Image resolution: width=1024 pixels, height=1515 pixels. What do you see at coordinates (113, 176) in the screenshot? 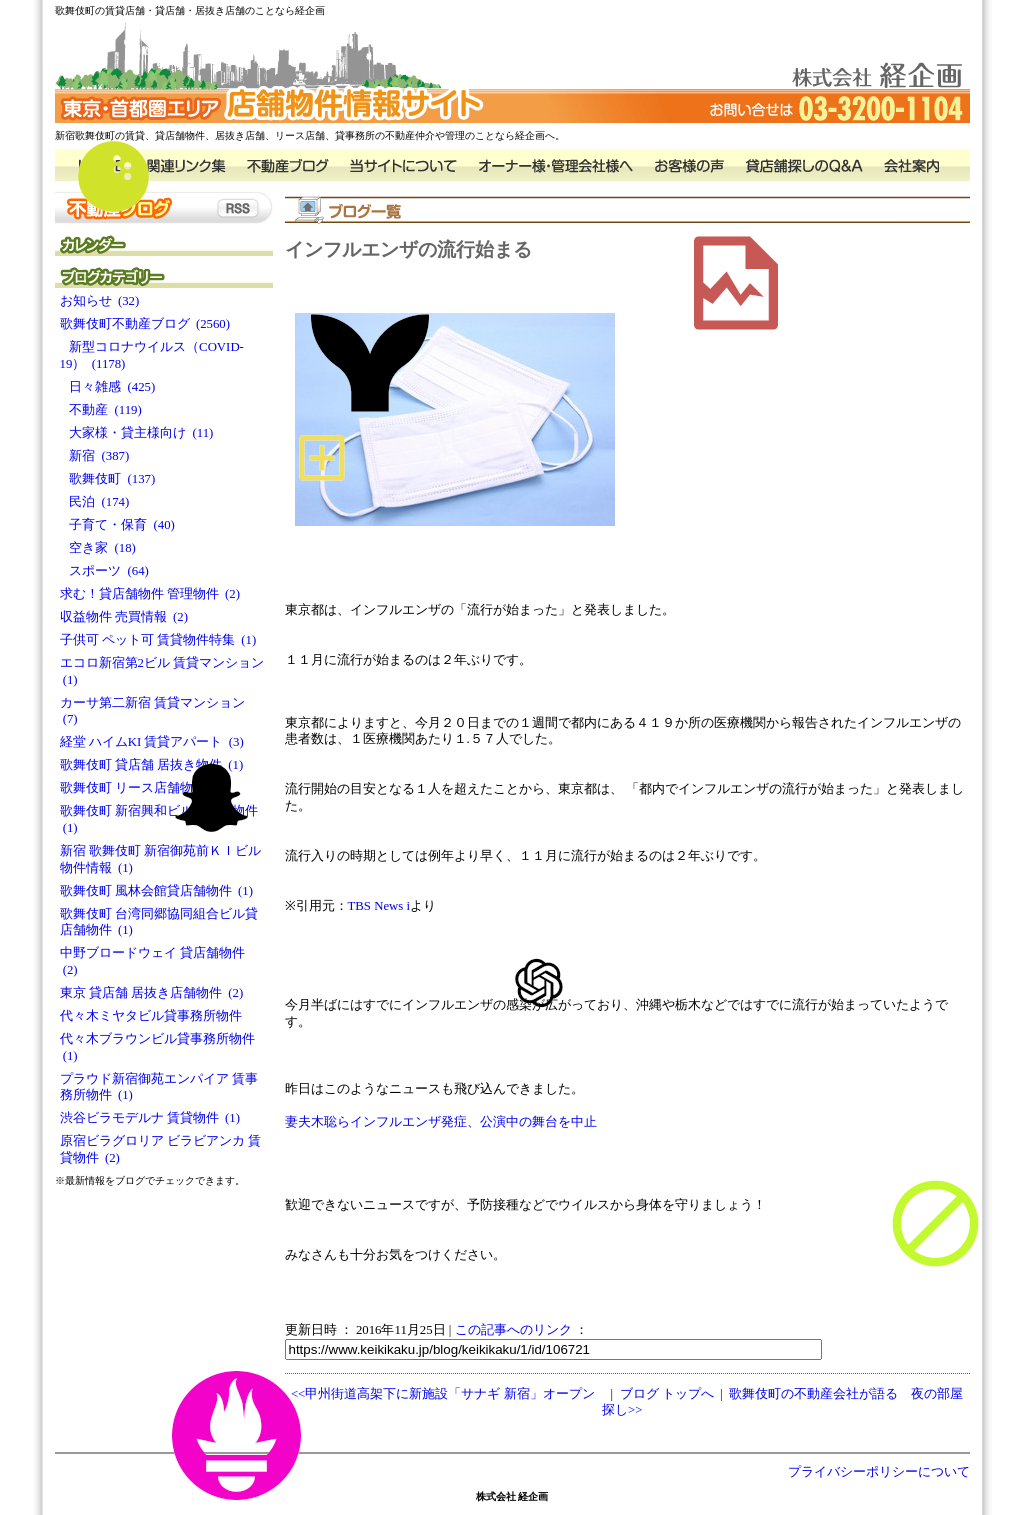
I see `access bowling game or sports app` at bounding box center [113, 176].